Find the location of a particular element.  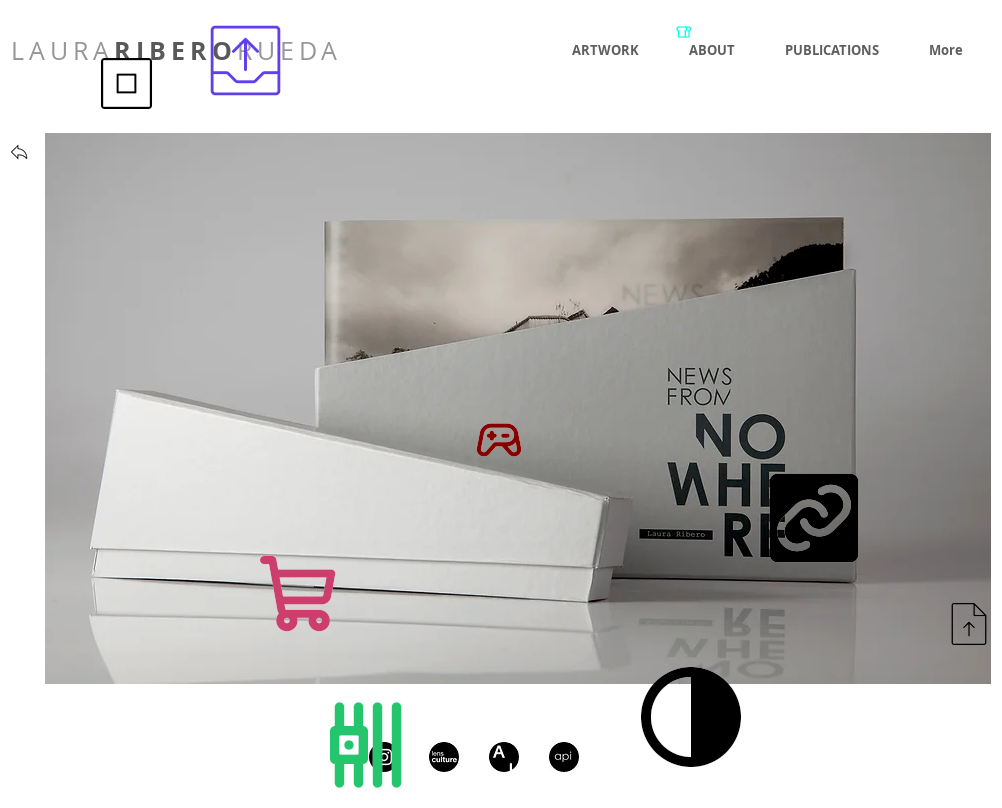

open games or gaming section is located at coordinates (499, 440).